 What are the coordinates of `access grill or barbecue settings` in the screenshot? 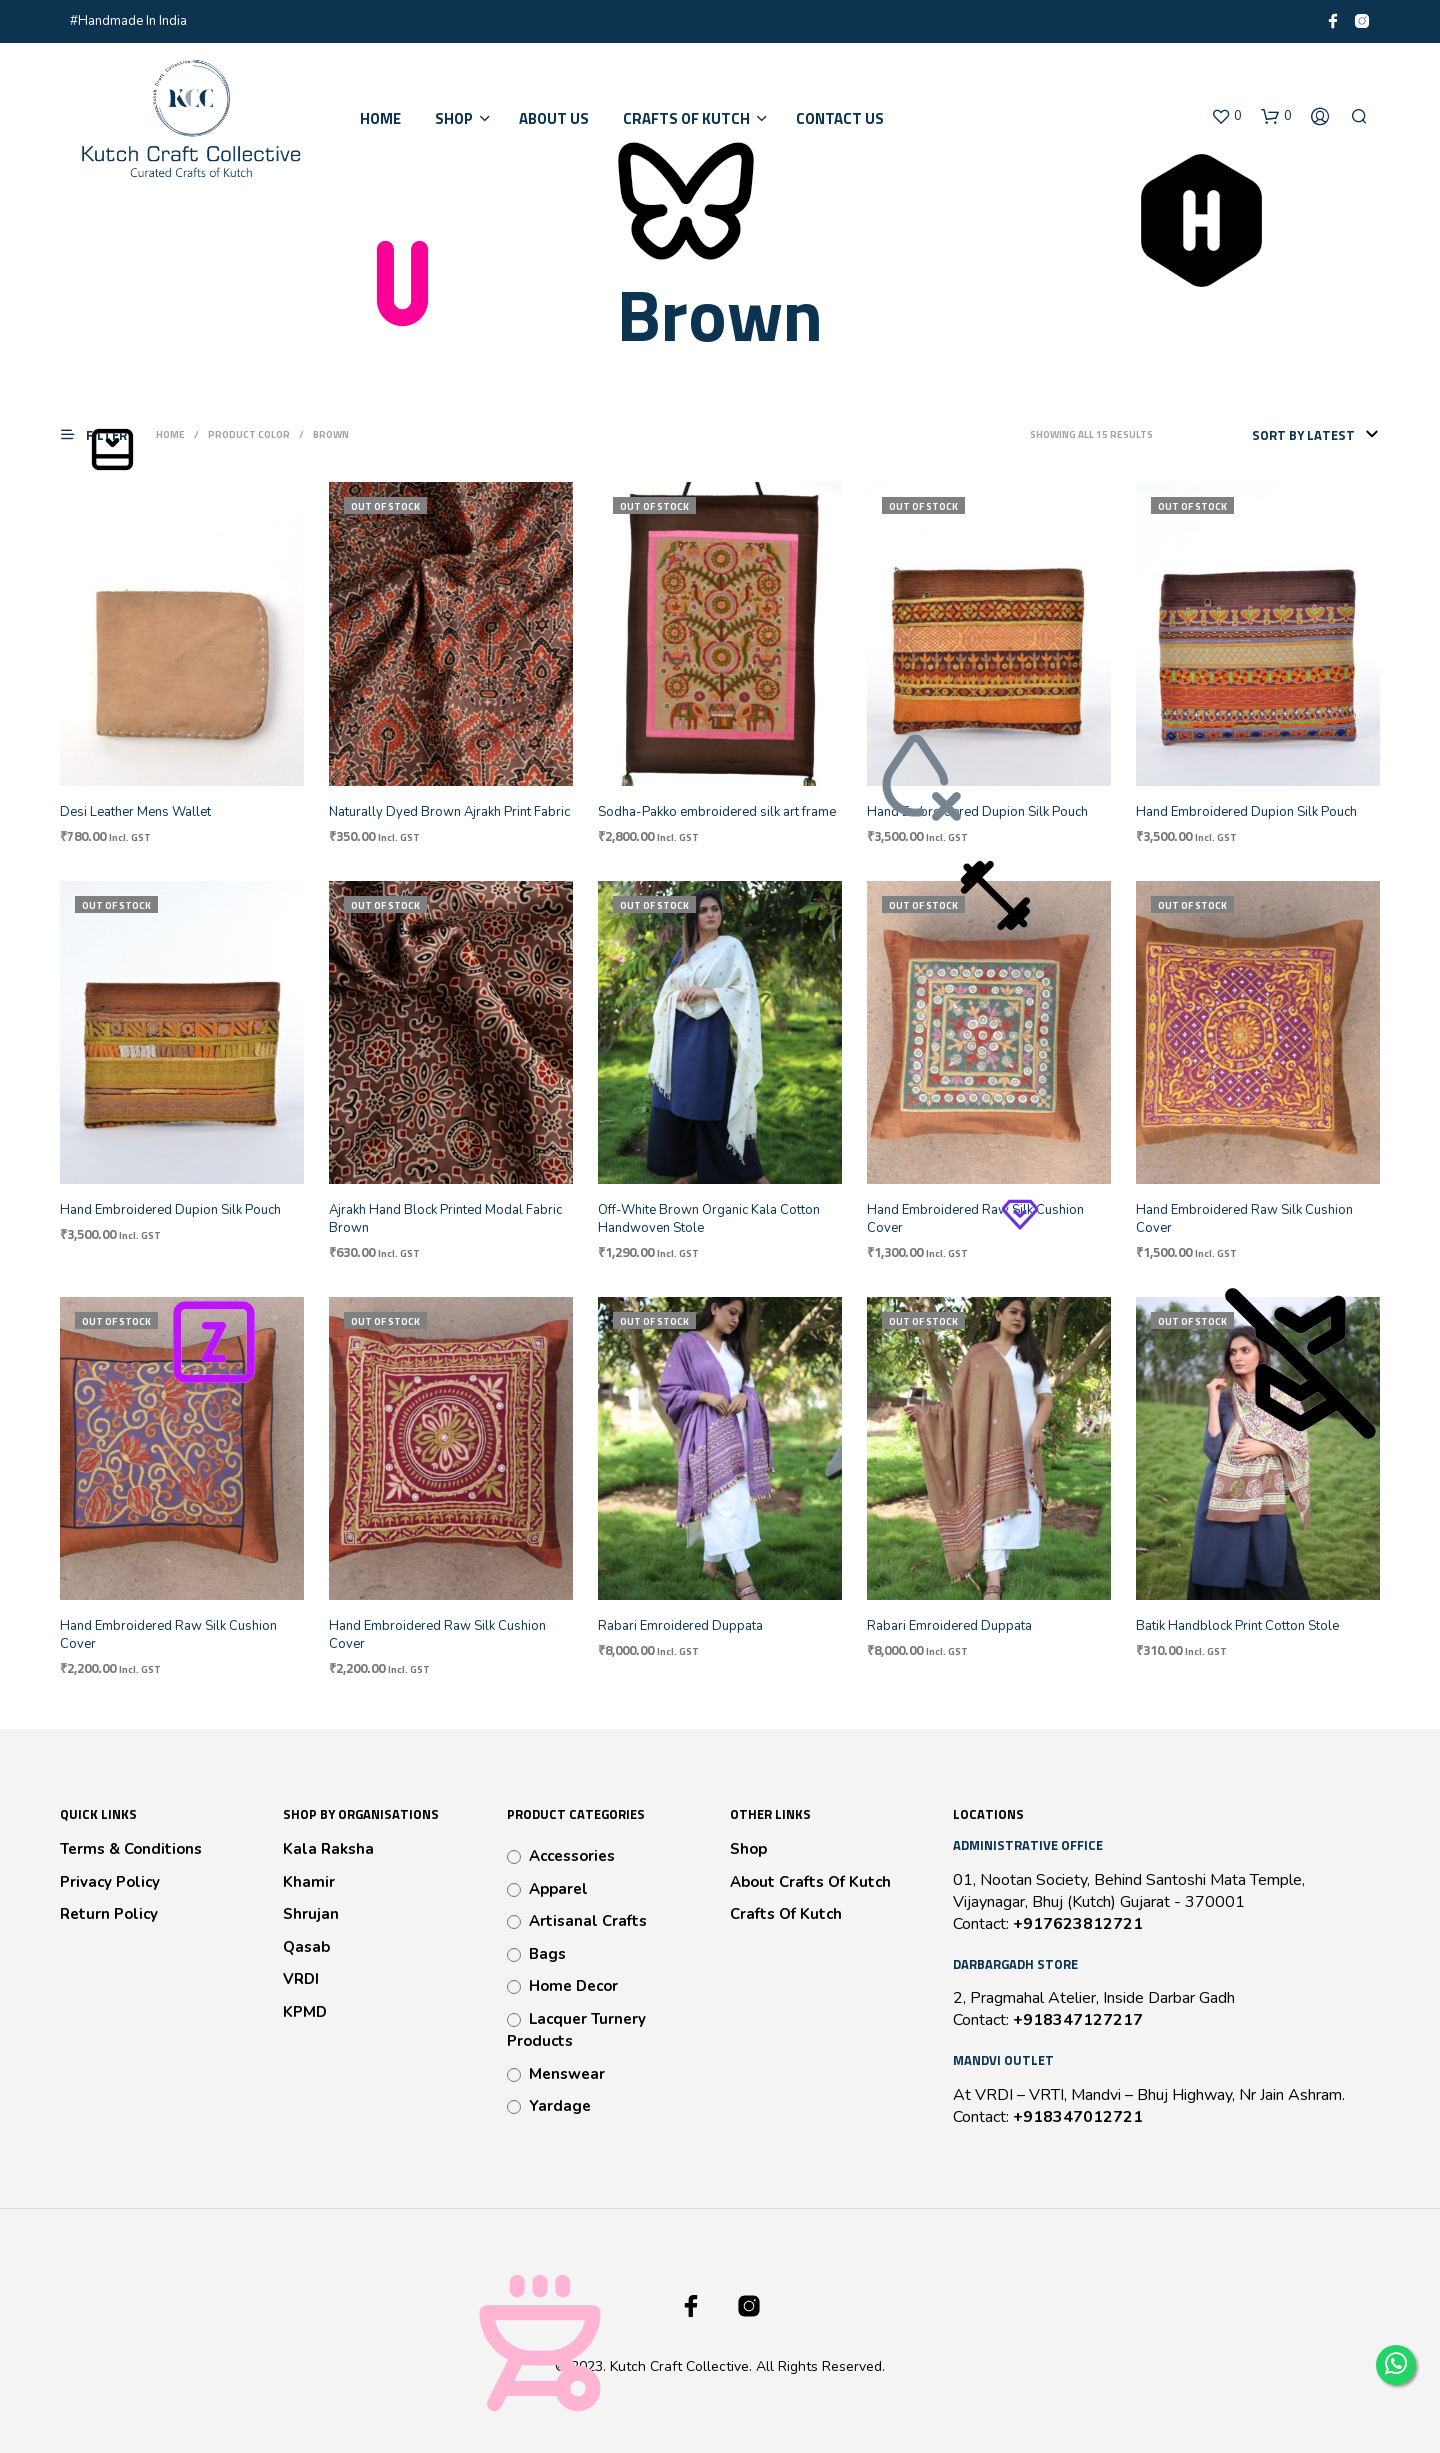 It's located at (540, 2343).